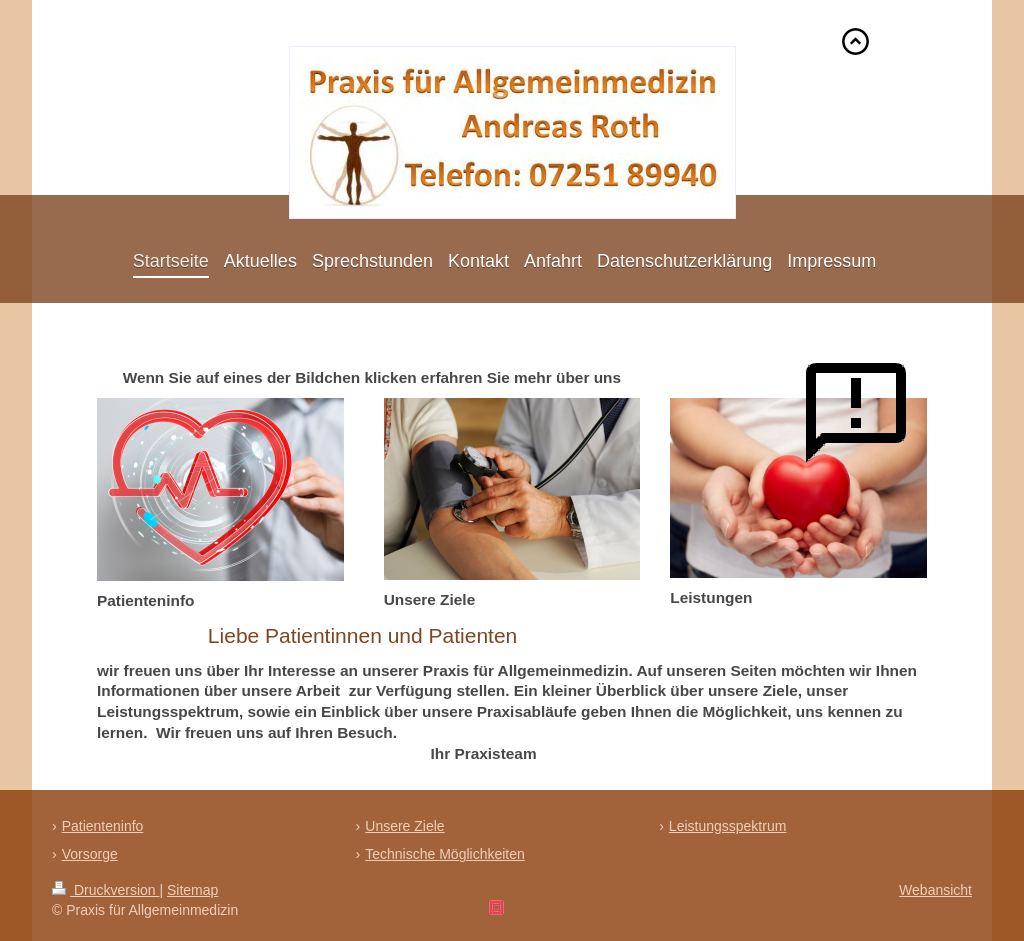 The image size is (1024, 941). What do you see at coordinates (855, 41) in the screenshot?
I see `scroll up or return to top of page` at bounding box center [855, 41].